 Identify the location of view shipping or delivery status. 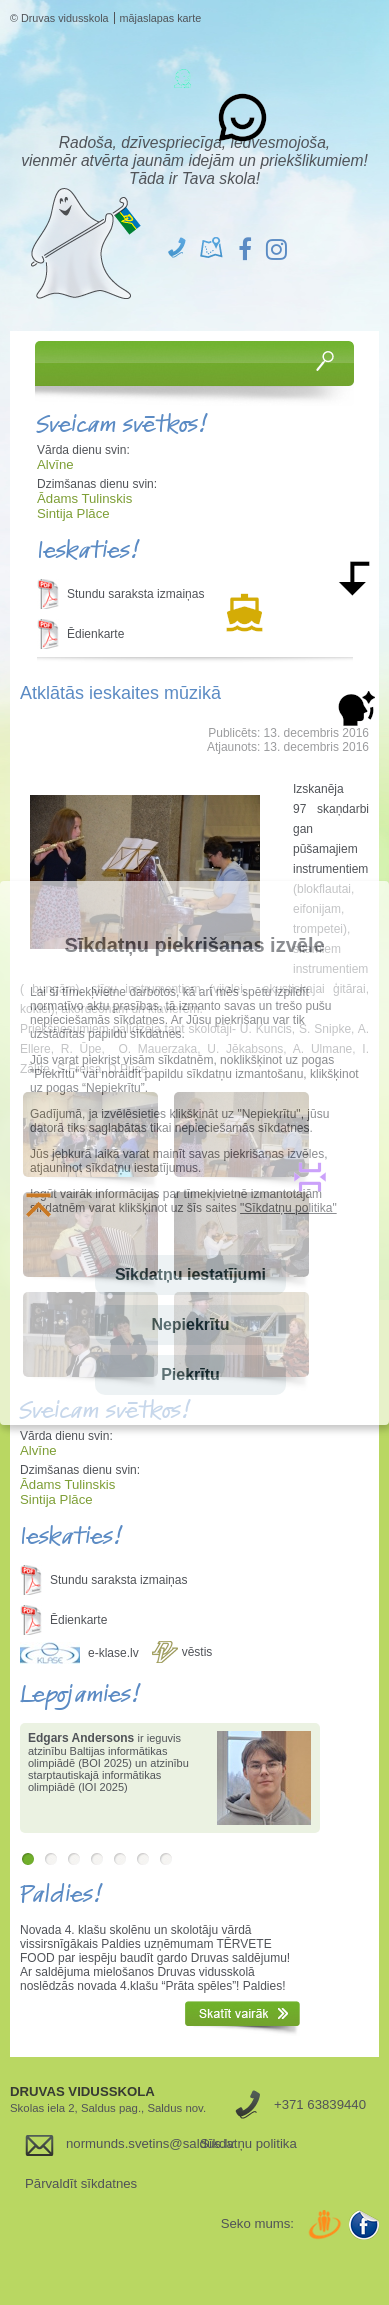
(244, 613).